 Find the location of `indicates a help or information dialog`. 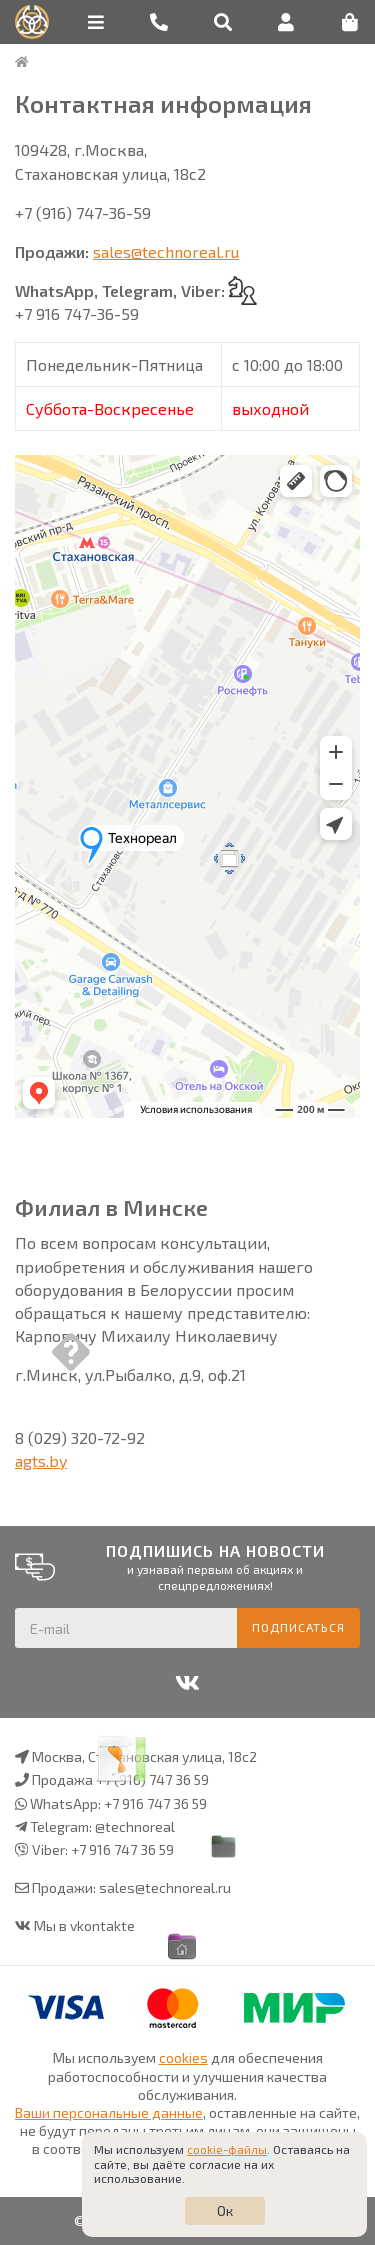

indicates a help or information dialog is located at coordinates (71, 1352).